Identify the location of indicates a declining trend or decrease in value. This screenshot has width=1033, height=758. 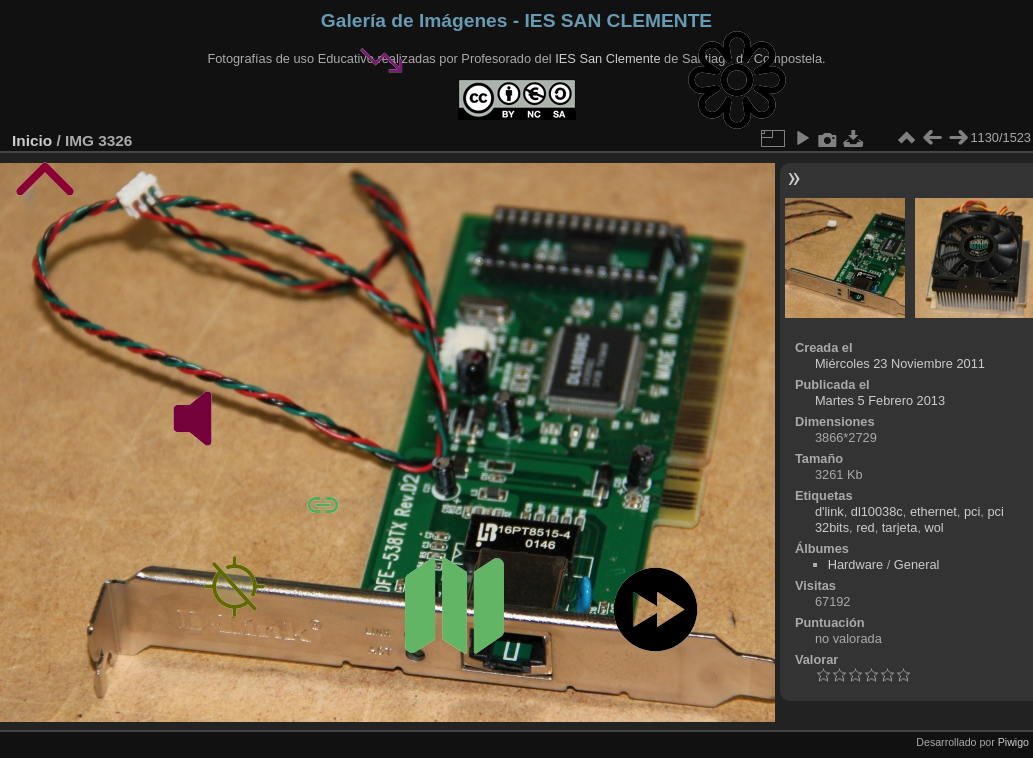
(381, 60).